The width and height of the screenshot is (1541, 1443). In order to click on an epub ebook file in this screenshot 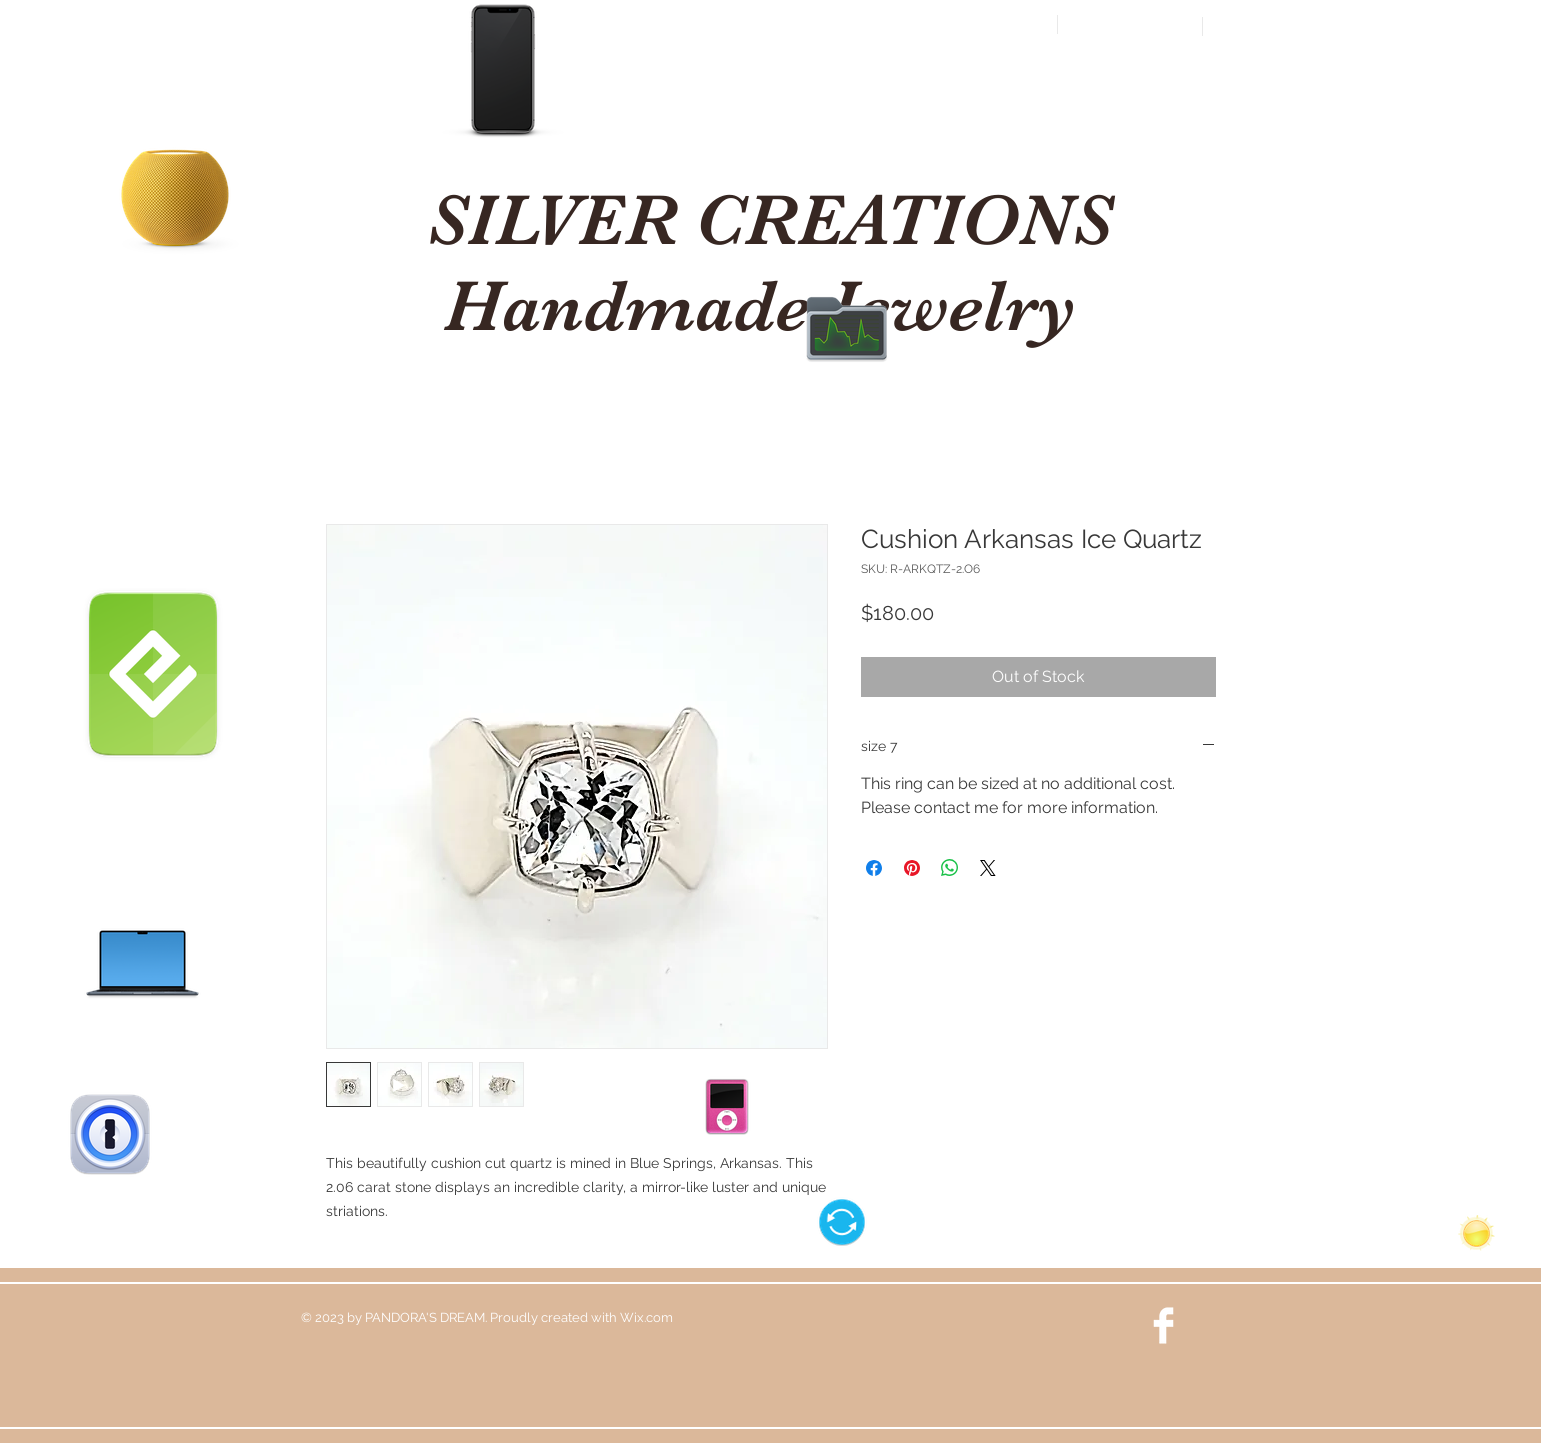, I will do `click(153, 674)`.